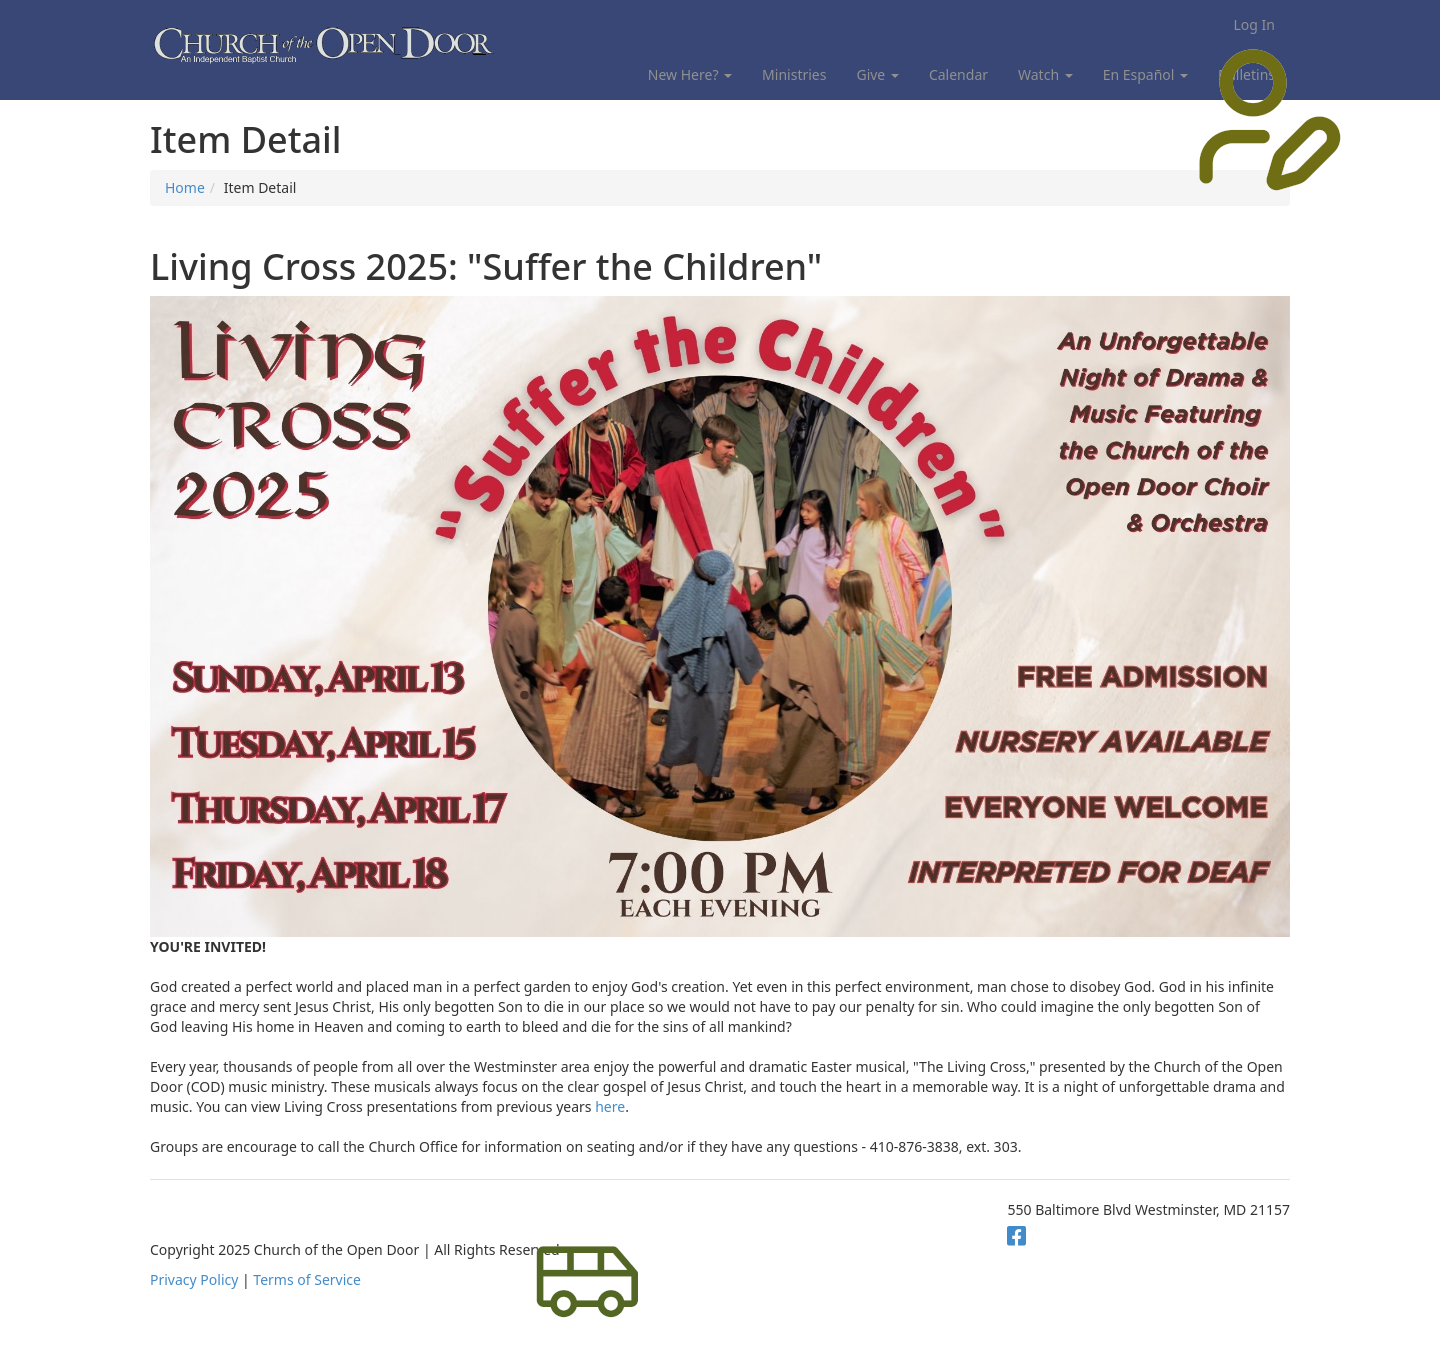 The height and width of the screenshot is (1350, 1440). I want to click on track delivery or shipping status, so click(584, 1280).